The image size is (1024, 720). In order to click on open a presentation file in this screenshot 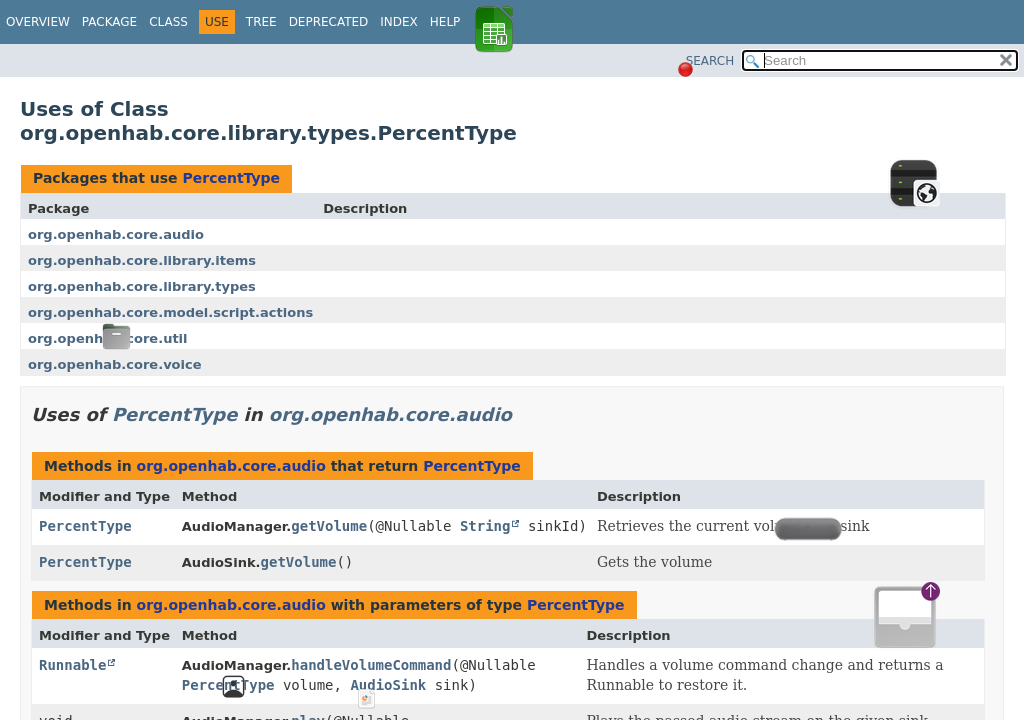, I will do `click(366, 698)`.